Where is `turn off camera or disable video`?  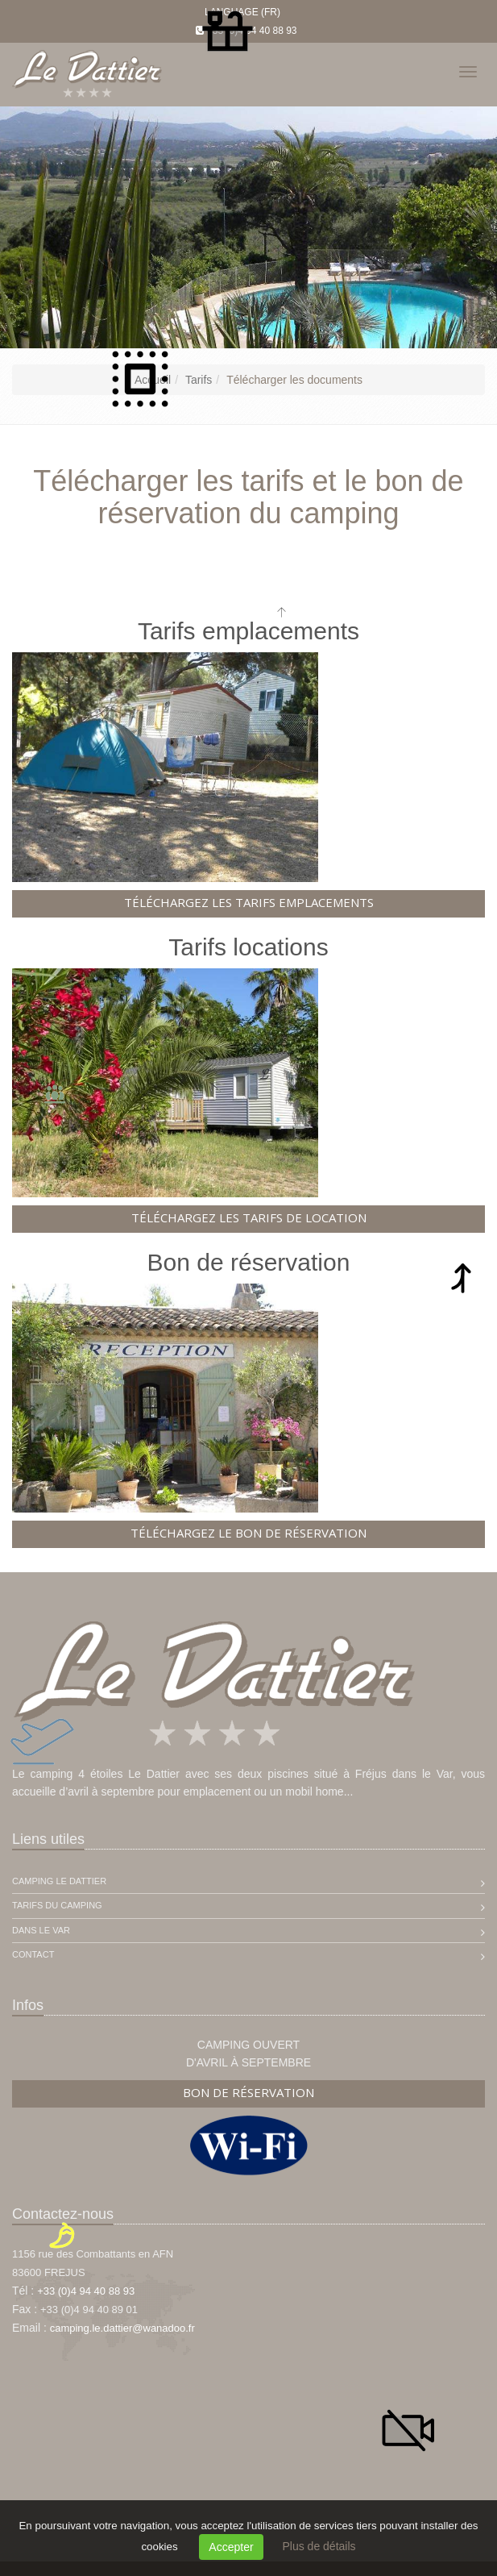
turn off camera or disable video is located at coordinates (406, 2430).